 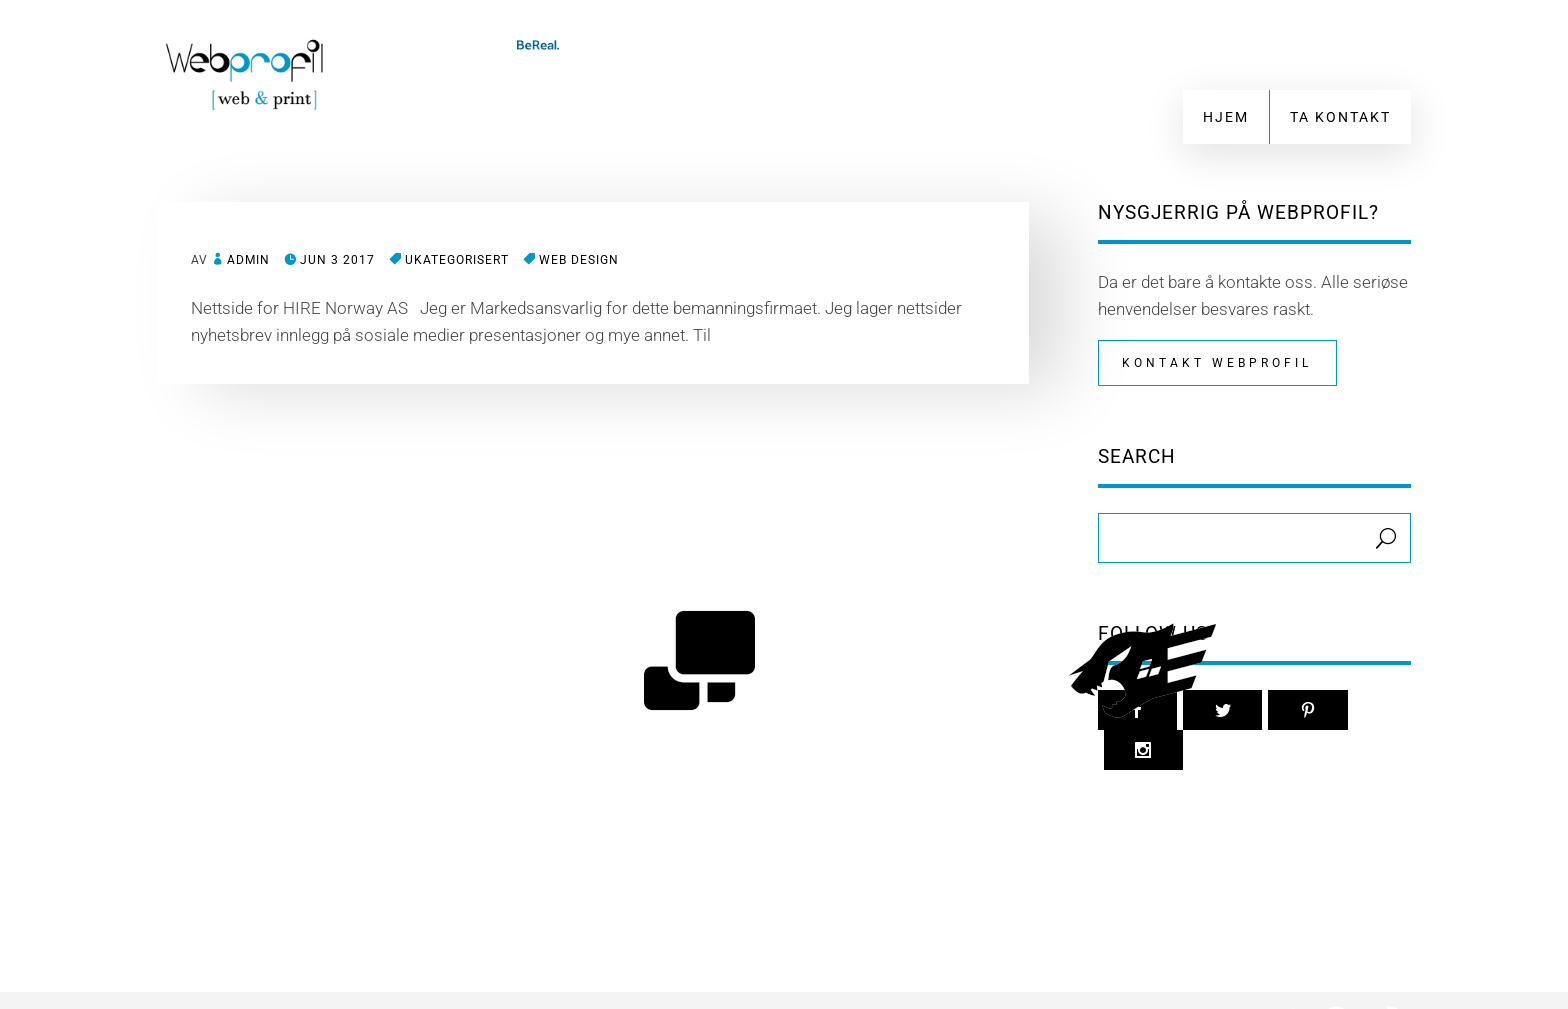 I want to click on open duplicati backup software, so click(x=699, y=660).